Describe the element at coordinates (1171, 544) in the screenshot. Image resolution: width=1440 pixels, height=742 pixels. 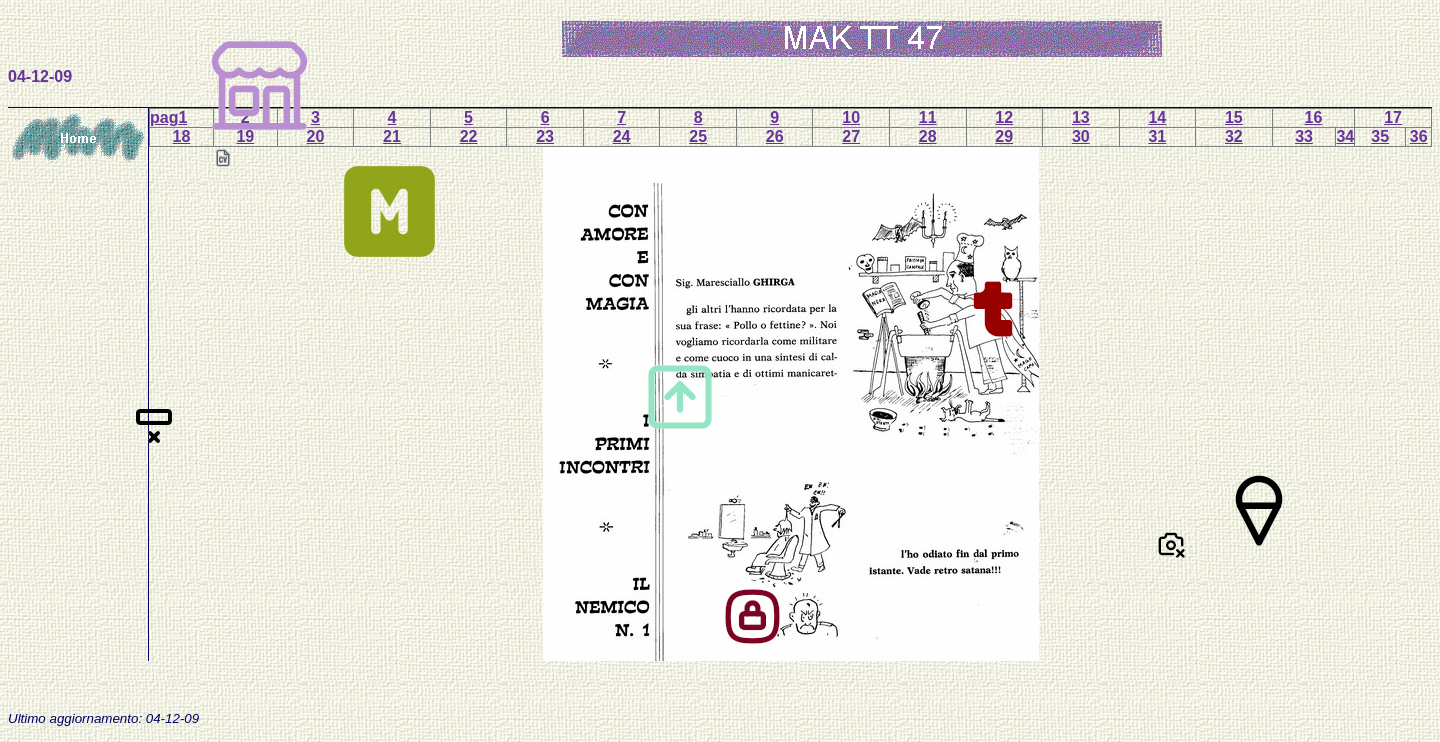
I see `disable camera access` at that location.